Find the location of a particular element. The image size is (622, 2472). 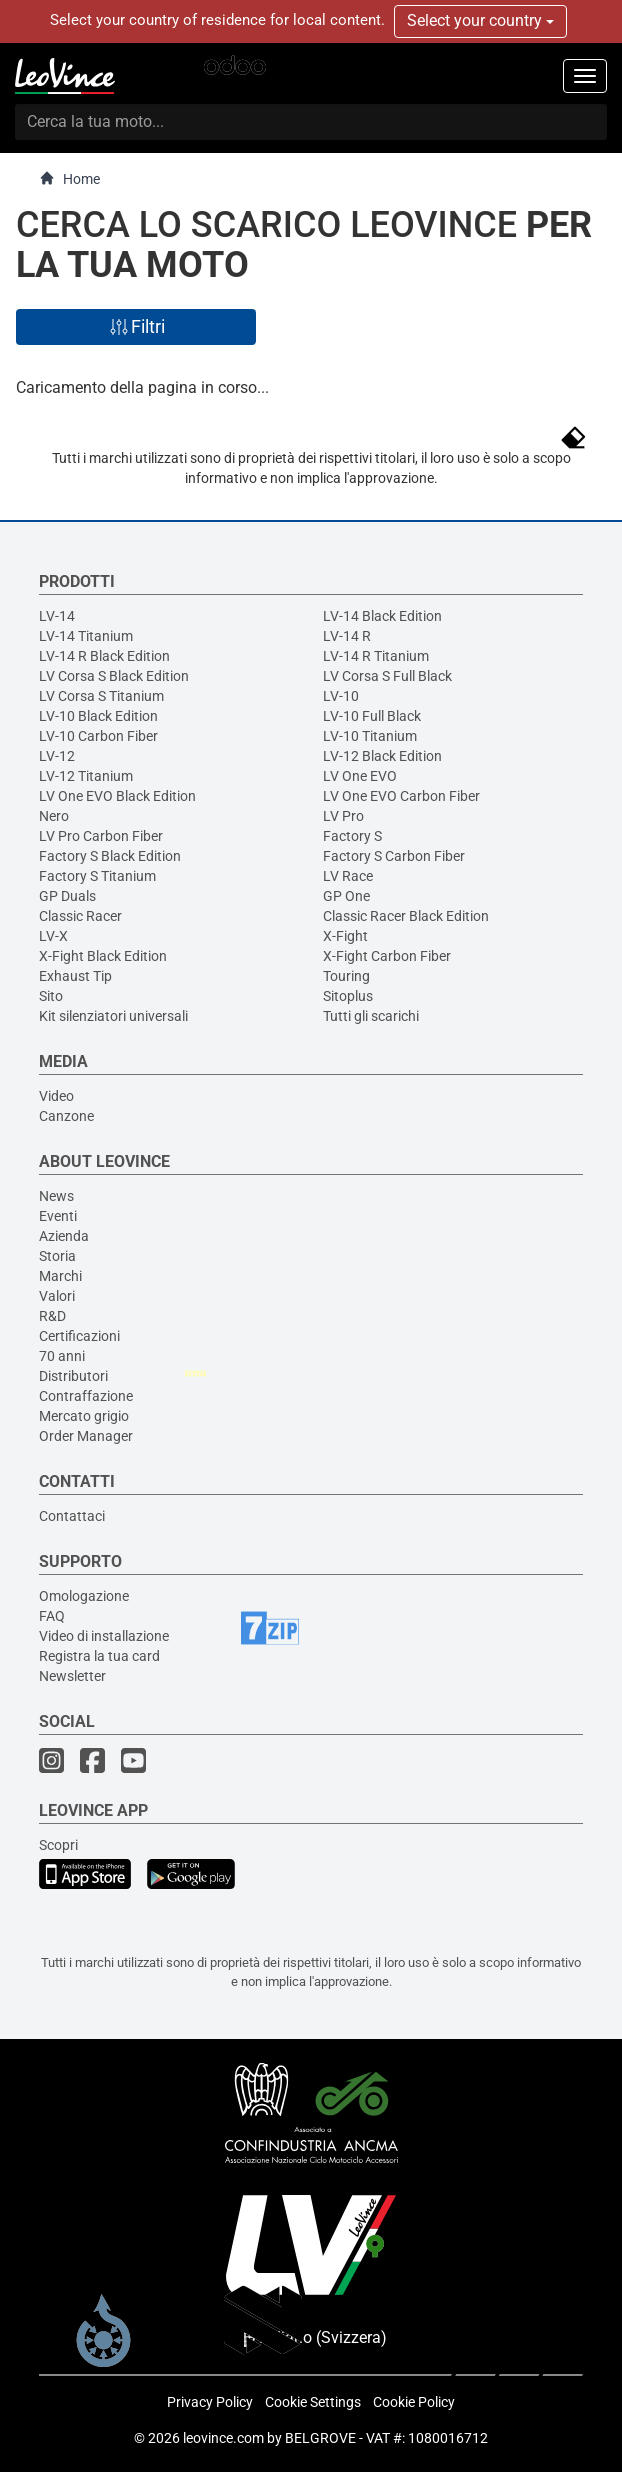

open sourcetree git client is located at coordinates (375, 2246).